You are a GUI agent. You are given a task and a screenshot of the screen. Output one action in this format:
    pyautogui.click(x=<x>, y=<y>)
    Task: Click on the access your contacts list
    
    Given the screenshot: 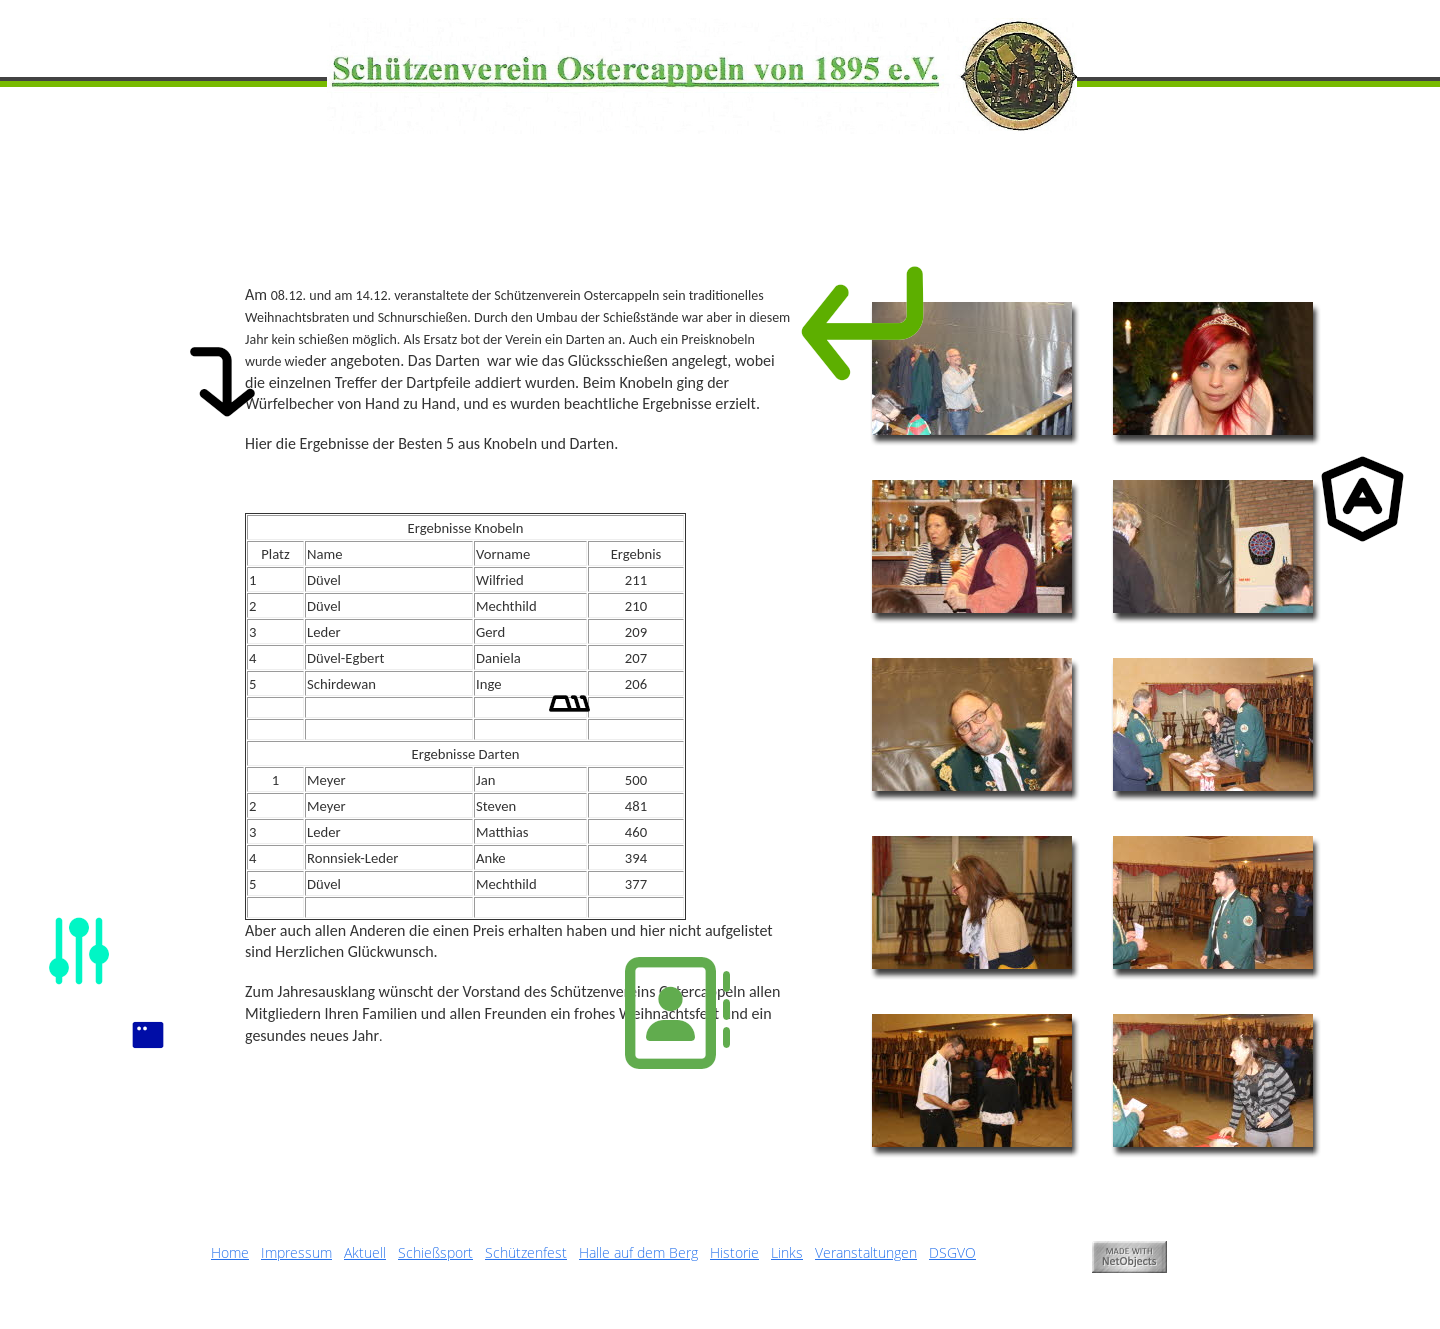 What is the action you would take?
    pyautogui.click(x=674, y=1013)
    